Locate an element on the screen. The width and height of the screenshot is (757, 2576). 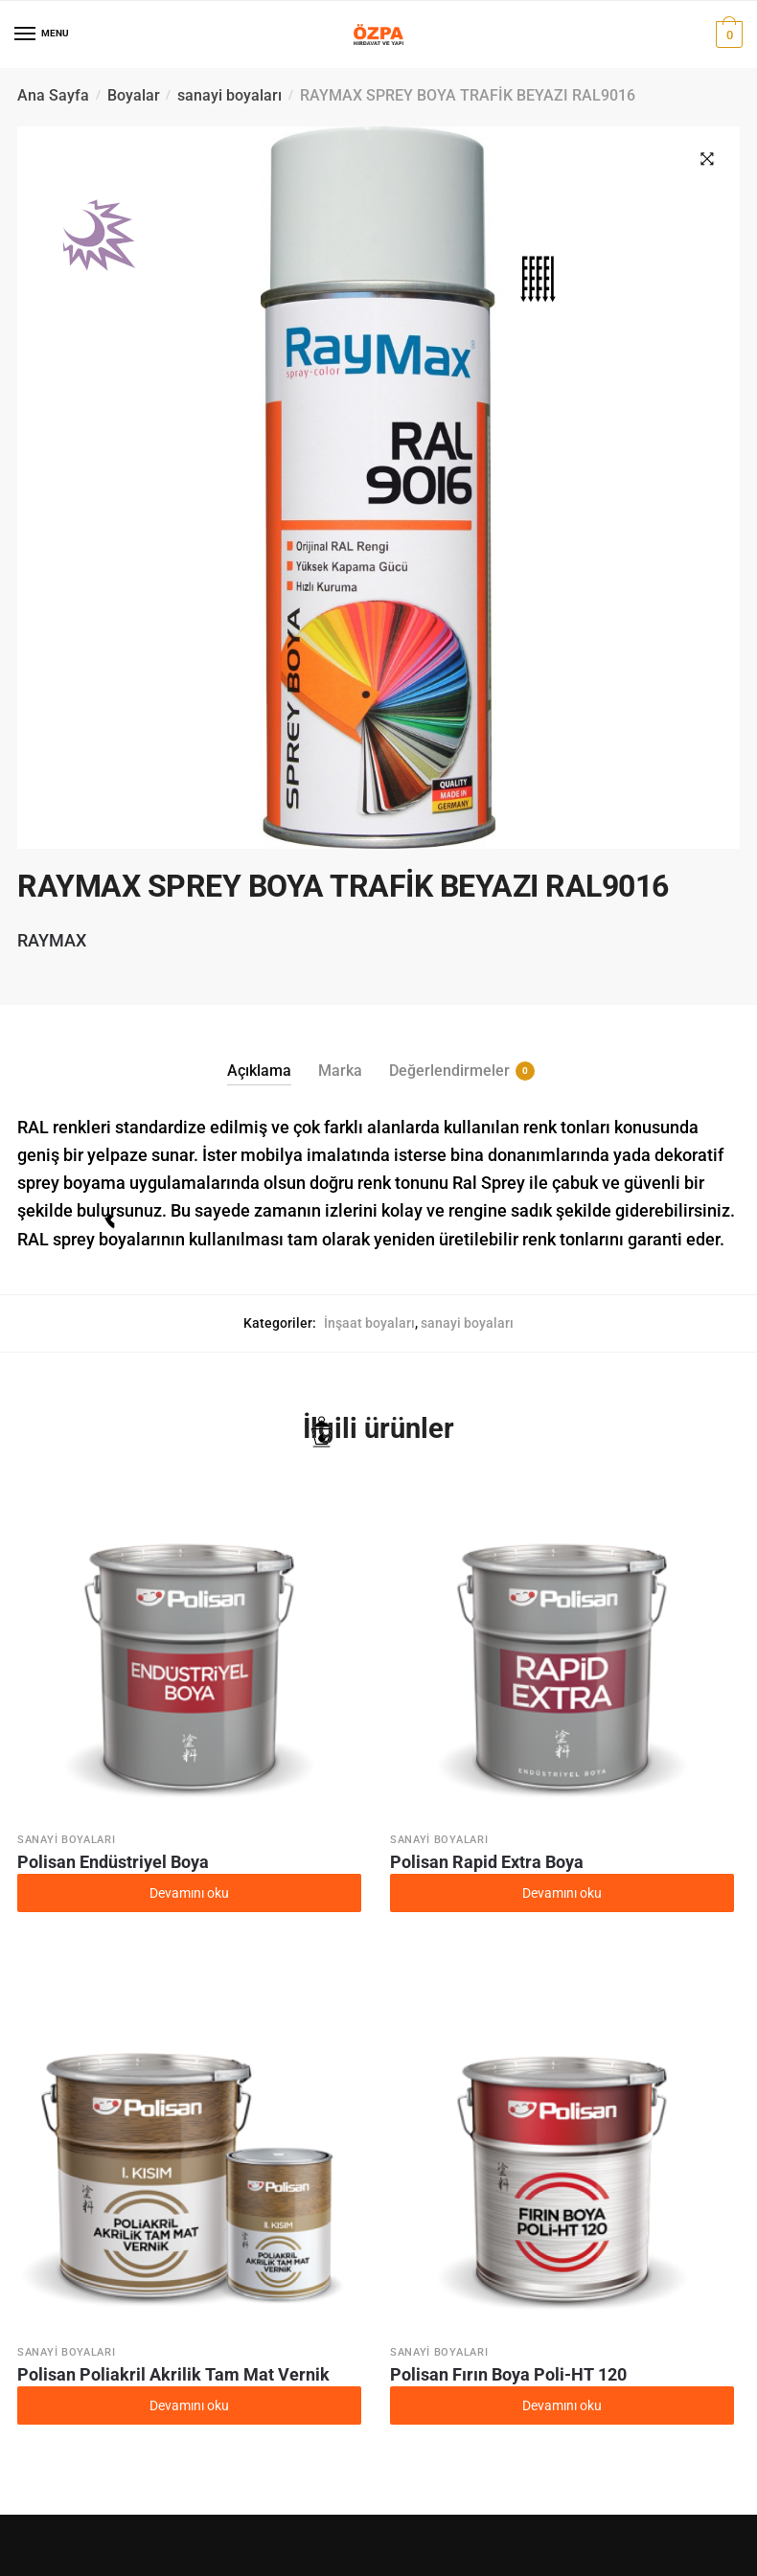
select Peru as your country or region is located at coordinates (109, 1220).